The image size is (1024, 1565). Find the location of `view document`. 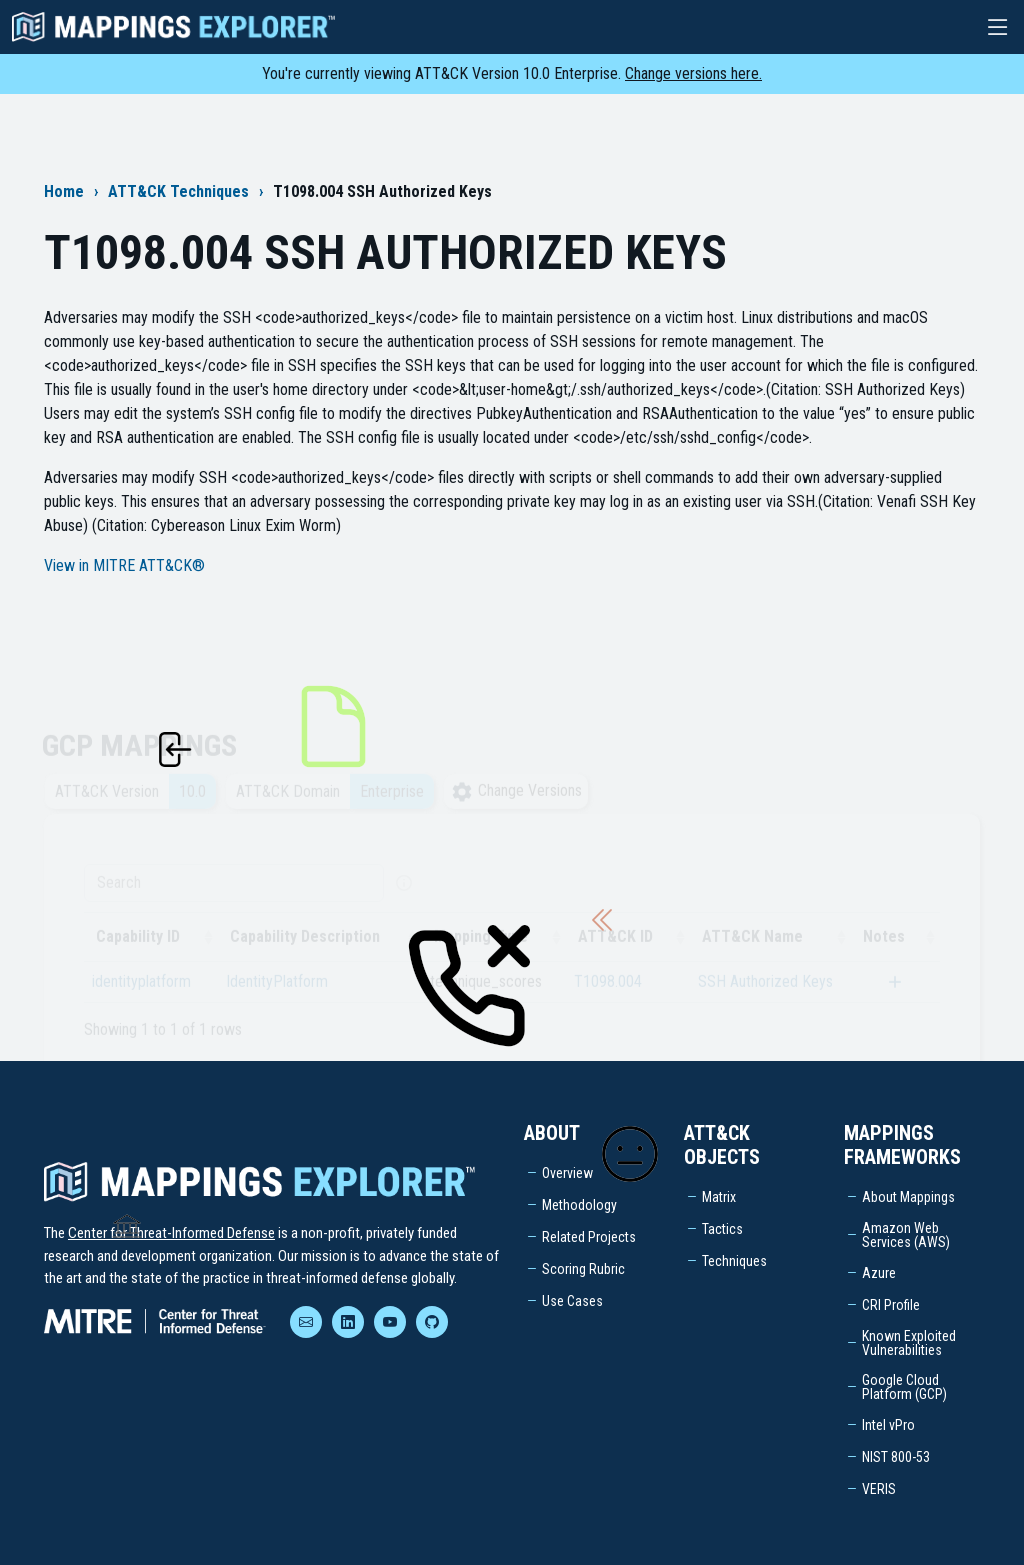

view document is located at coordinates (333, 726).